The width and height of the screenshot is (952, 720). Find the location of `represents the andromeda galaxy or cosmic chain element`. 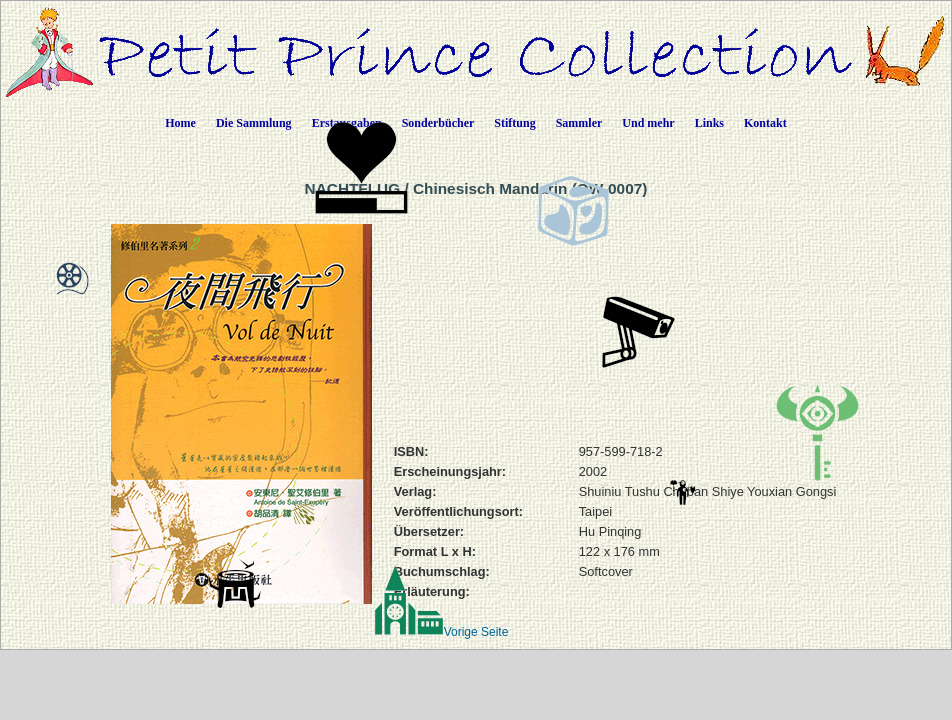

represents the andromeda galaxy or cosmic chain element is located at coordinates (304, 514).